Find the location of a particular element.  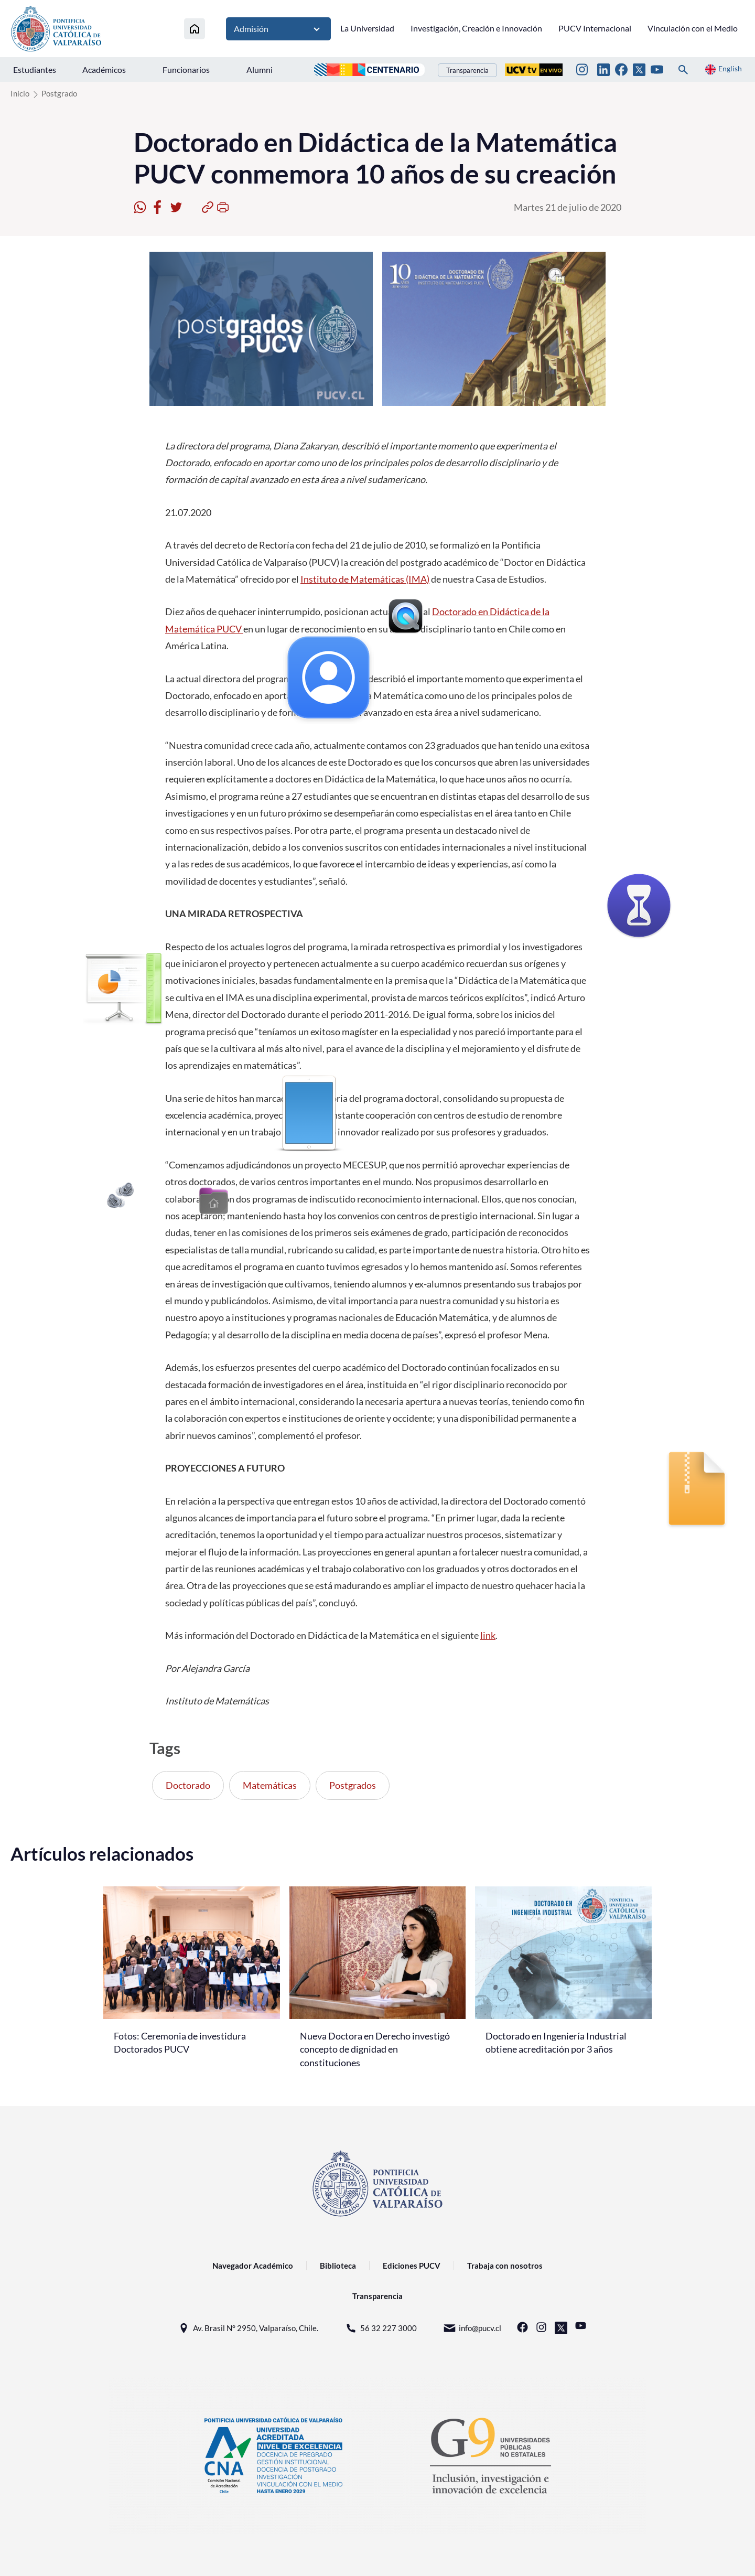

manage contact list settings is located at coordinates (328, 679).